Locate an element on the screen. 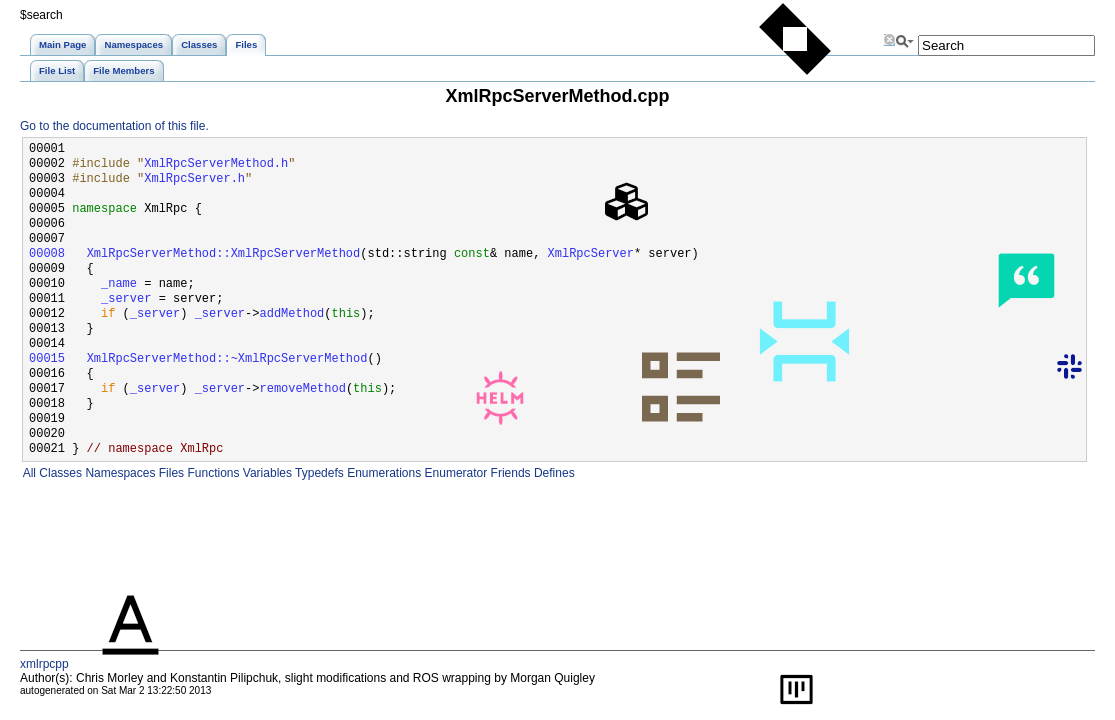  insert a page break or section divider is located at coordinates (804, 341).